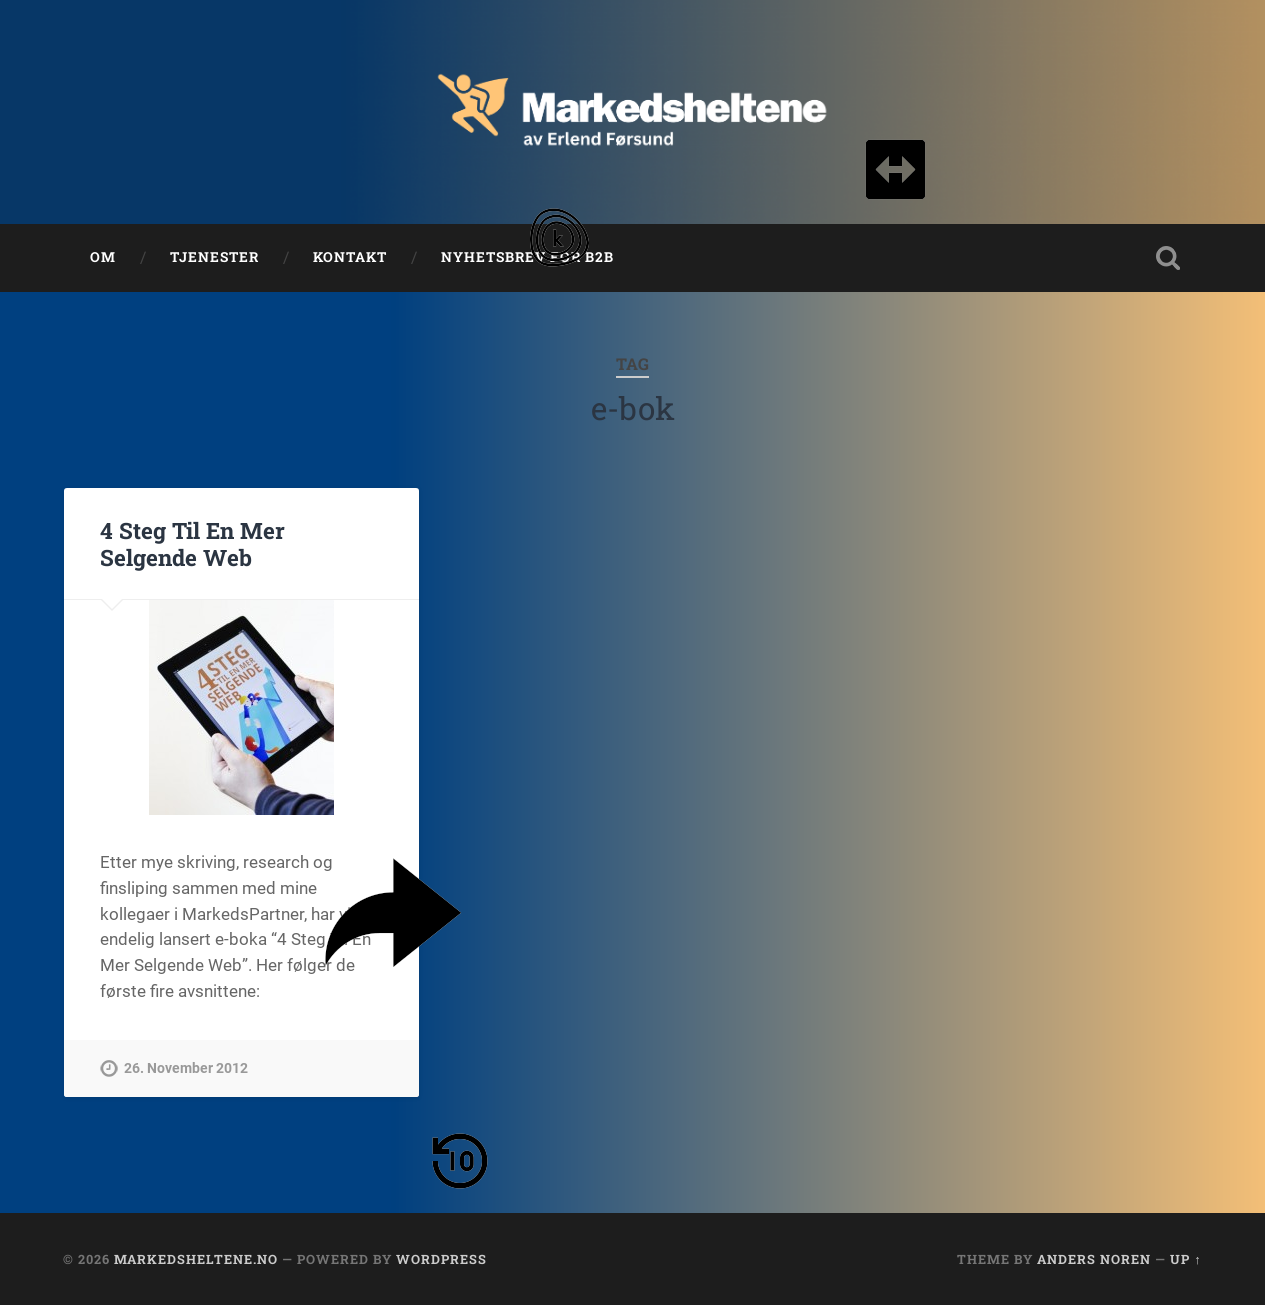  What do you see at coordinates (386, 919) in the screenshot?
I see `share content to another app or person` at bounding box center [386, 919].